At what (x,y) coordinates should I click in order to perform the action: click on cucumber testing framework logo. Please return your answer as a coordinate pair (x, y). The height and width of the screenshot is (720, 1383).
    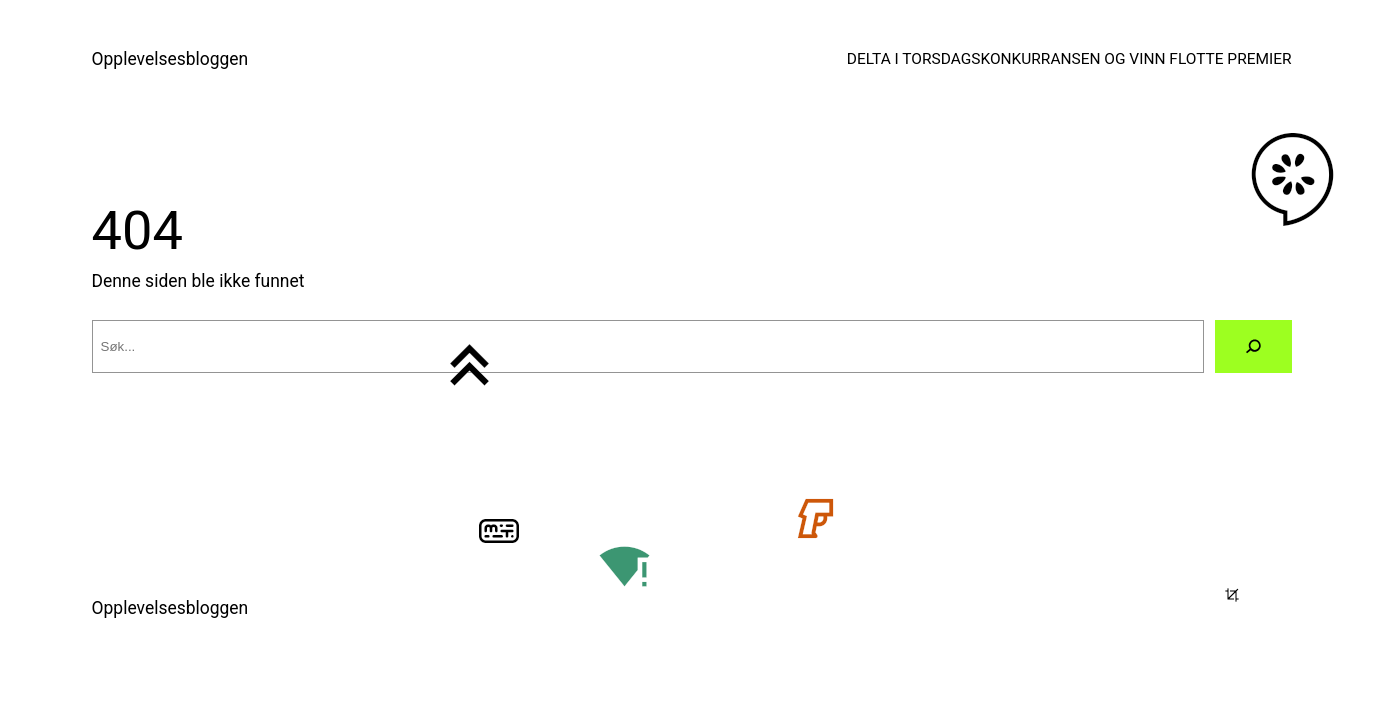
    Looking at the image, I should click on (1292, 179).